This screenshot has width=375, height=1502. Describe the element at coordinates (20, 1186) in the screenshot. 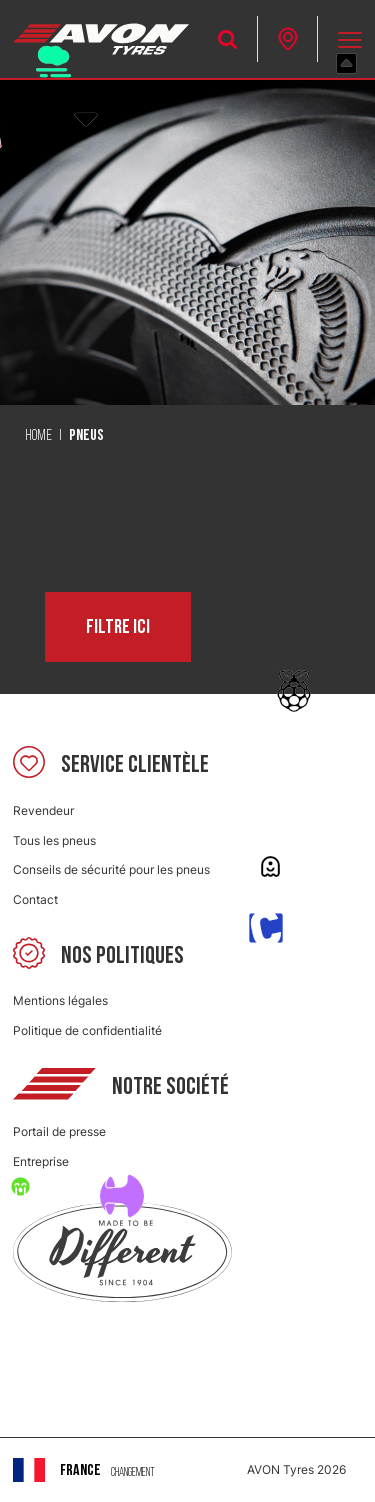

I see `react with a crying or sad emotion` at that location.